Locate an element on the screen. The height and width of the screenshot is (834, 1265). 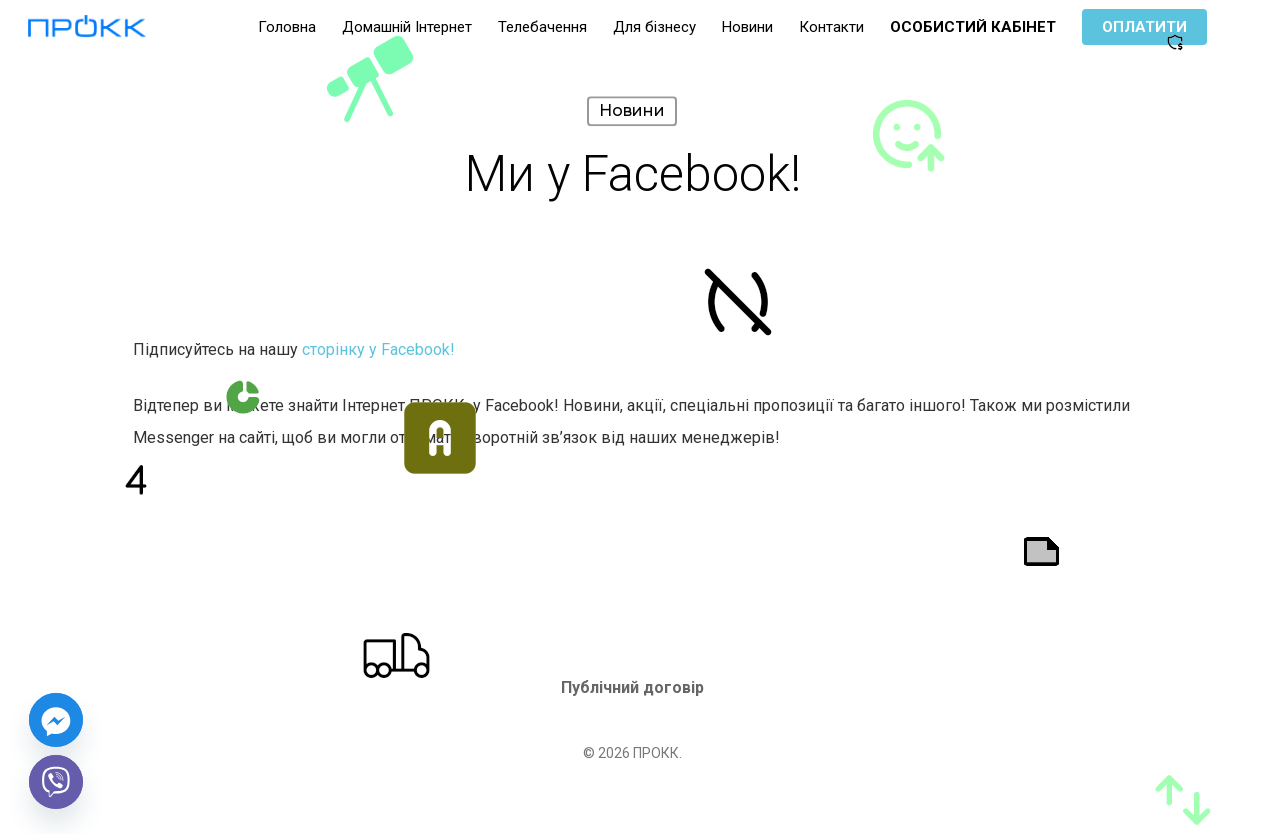
view analytics or statistics breakdown is located at coordinates (243, 397).